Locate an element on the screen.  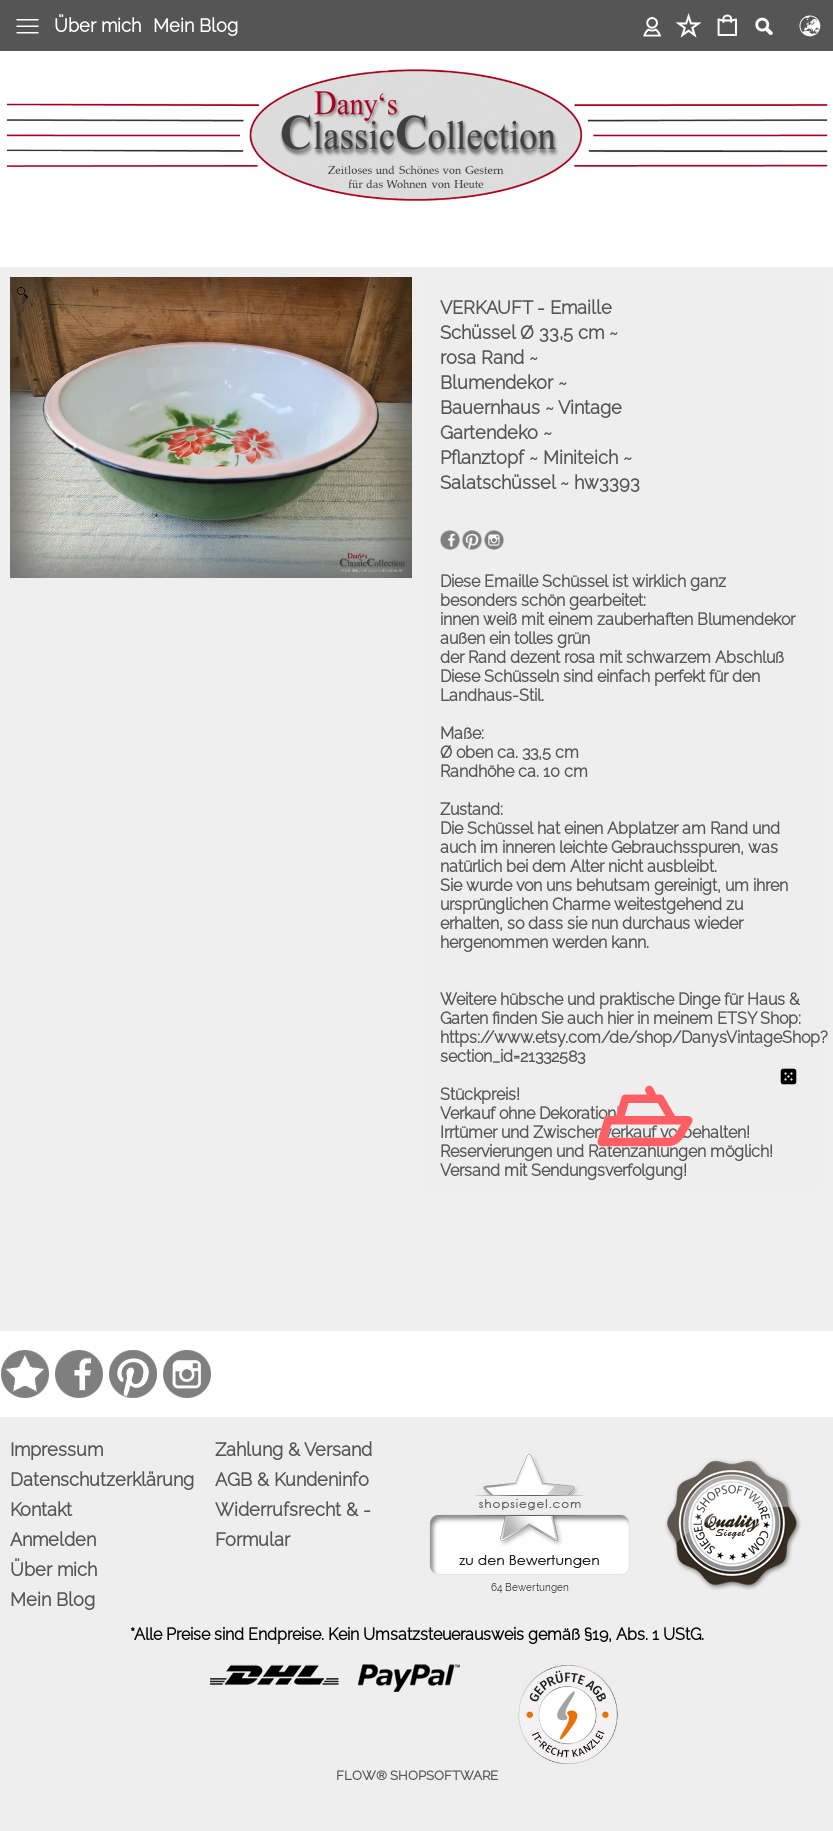
roll dice or randomize selection is located at coordinates (788, 1076).